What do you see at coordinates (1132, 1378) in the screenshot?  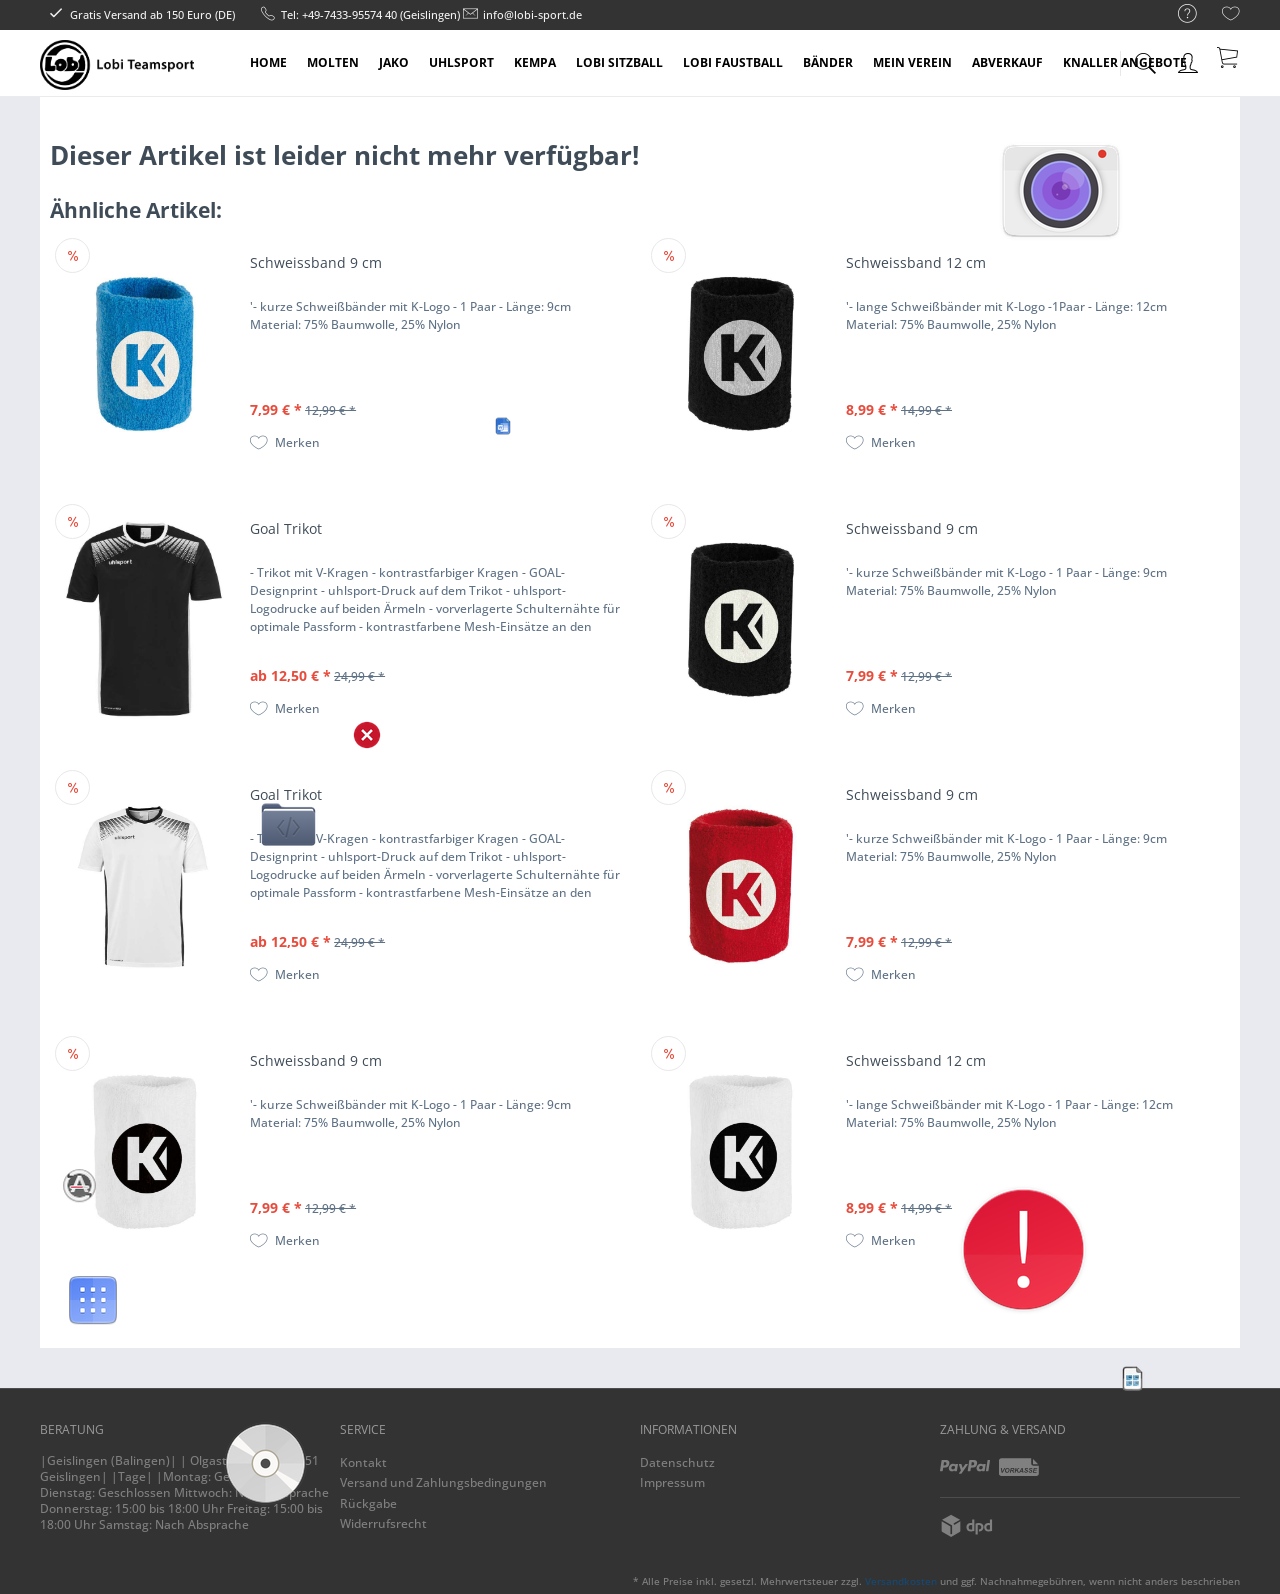 I see `libreoffice master document file type` at bounding box center [1132, 1378].